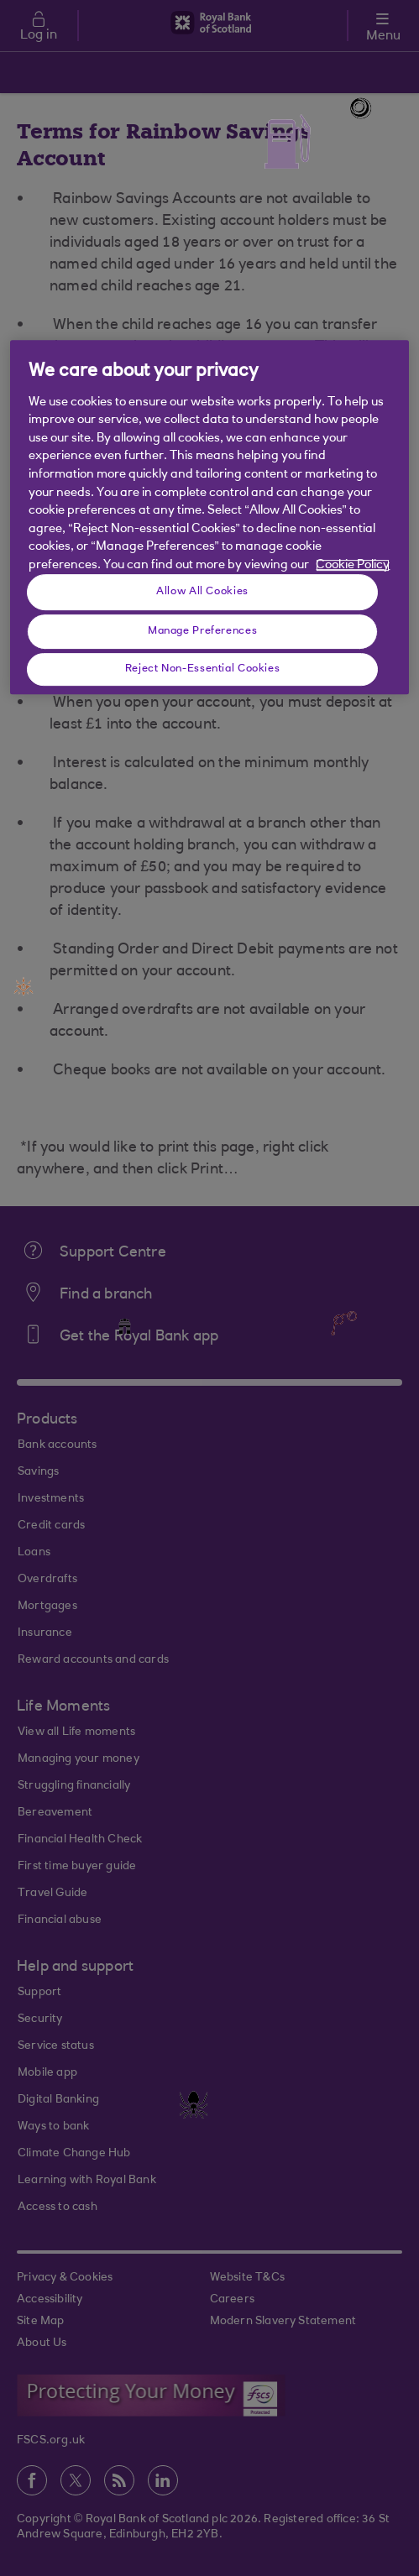 Image resolution: width=419 pixels, height=2576 pixels. Describe the element at coordinates (124, 1325) in the screenshot. I see `view India Gate landmark information` at that location.